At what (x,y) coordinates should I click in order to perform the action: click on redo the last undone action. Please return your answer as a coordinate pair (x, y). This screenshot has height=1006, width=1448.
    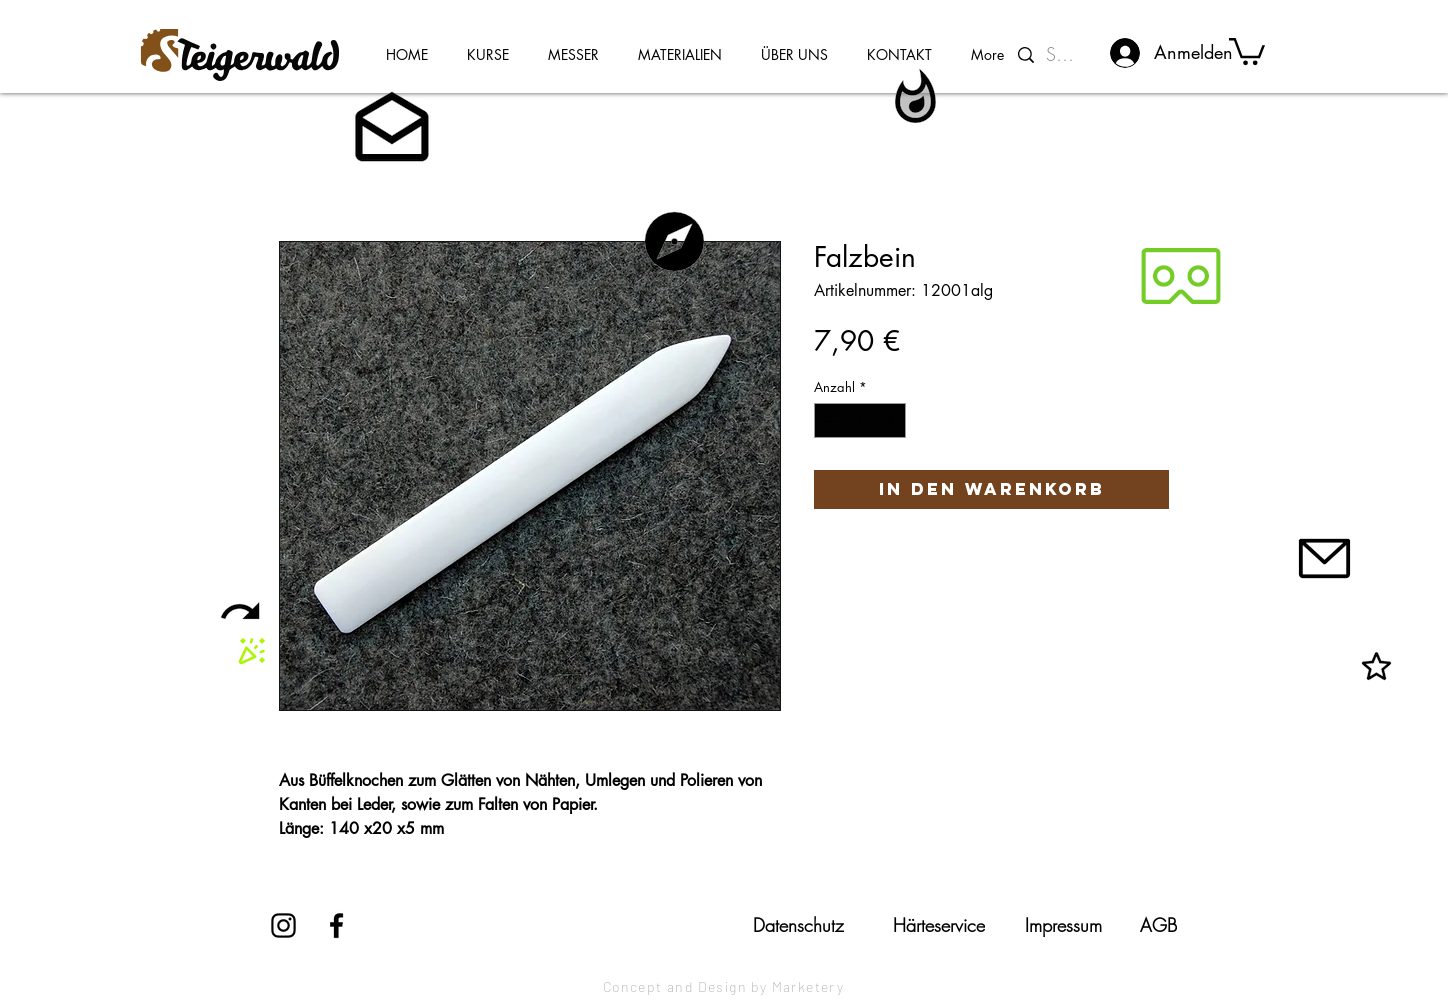
    Looking at the image, I should click on (240, 611).